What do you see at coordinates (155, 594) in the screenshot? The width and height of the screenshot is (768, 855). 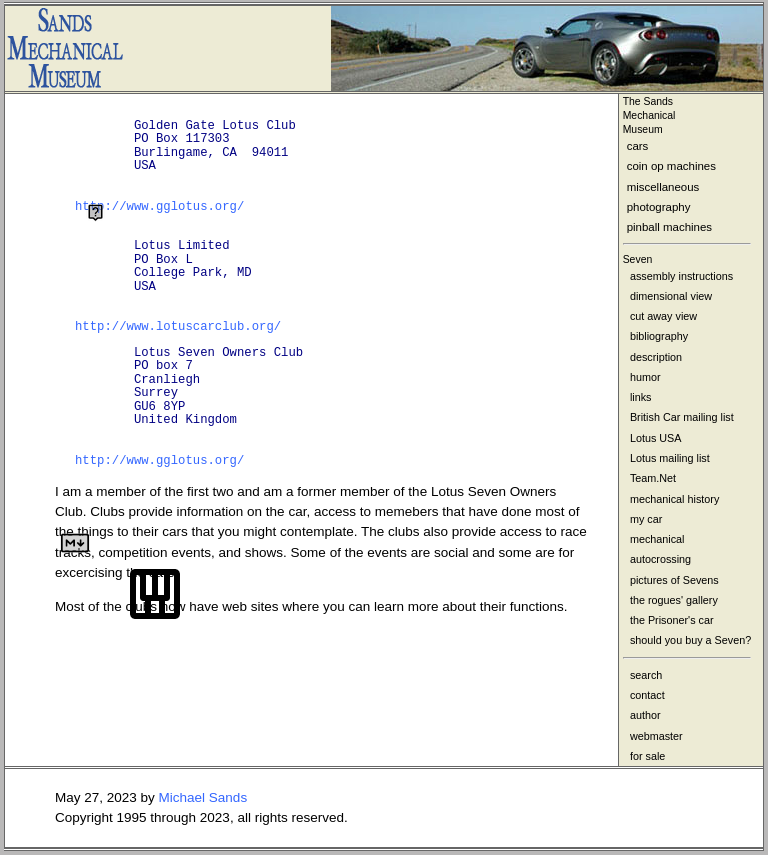 I see `open music or piano app` at bounding box center [155, 594].